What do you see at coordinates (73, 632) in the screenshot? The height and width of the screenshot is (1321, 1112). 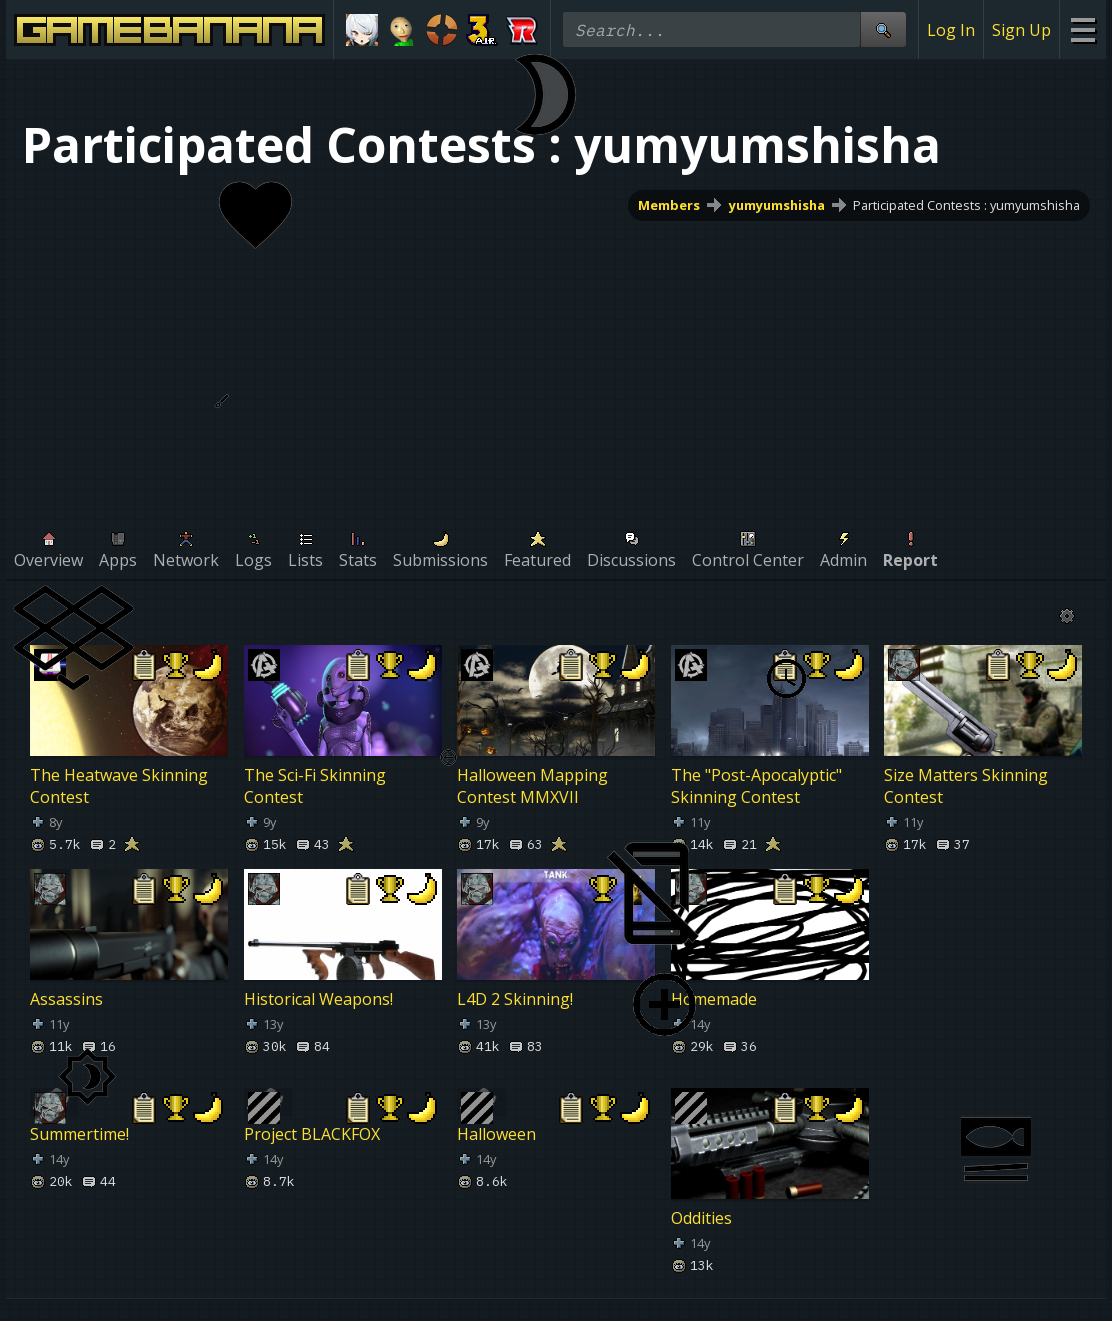 I see `open dropbox cloud storage` at bounding box center [73, 632].